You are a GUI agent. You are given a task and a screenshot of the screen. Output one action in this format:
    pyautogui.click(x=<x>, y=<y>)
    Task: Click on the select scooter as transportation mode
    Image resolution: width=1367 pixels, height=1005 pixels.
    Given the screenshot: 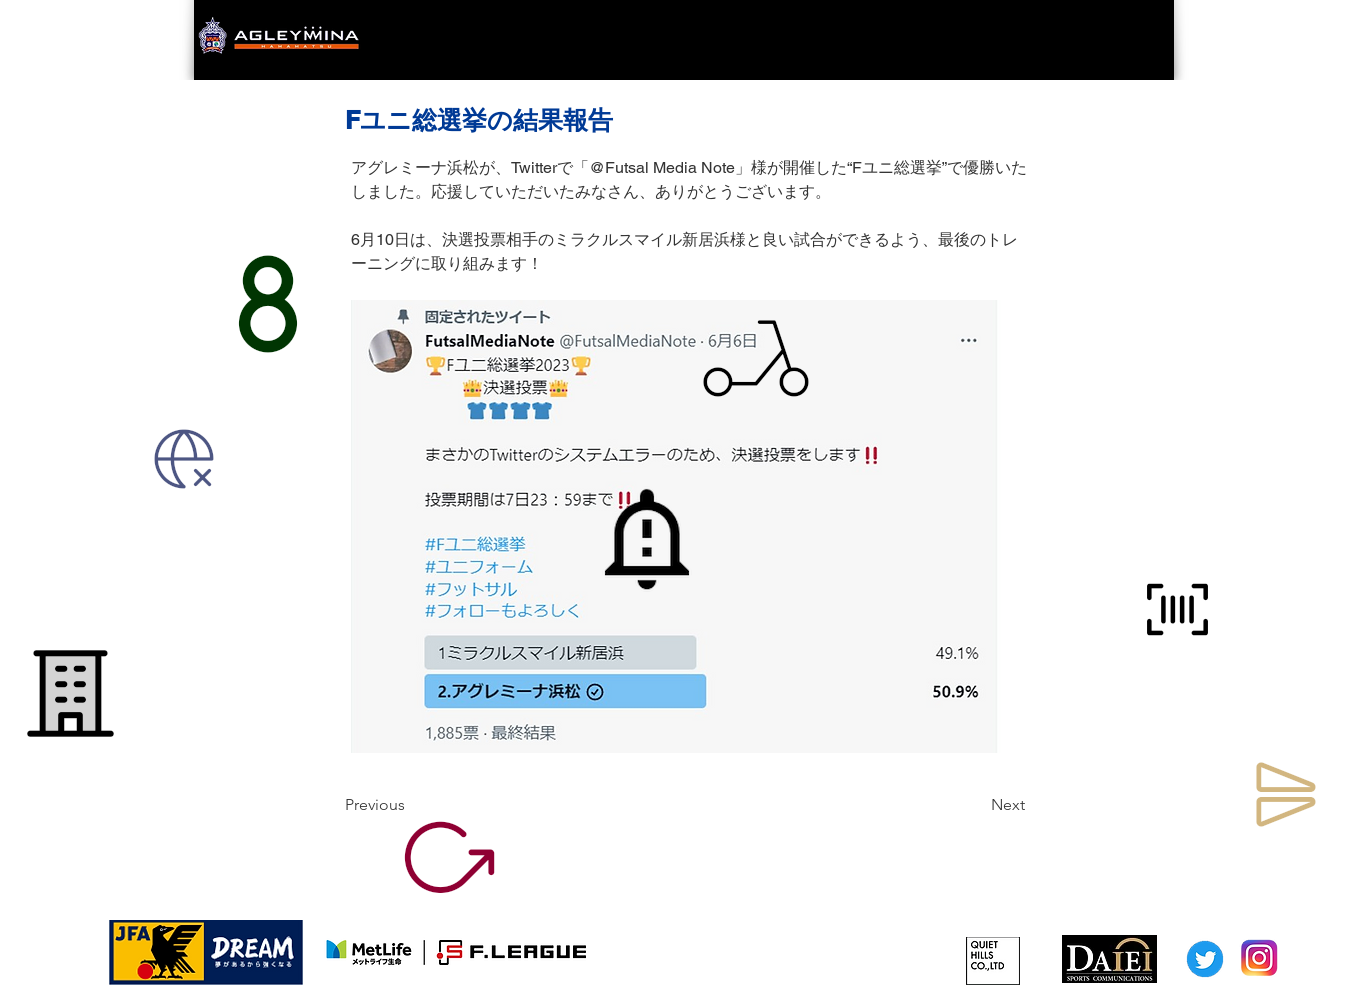 What is the action you would take?
    pyautogui.click(x=756, y=362)
    